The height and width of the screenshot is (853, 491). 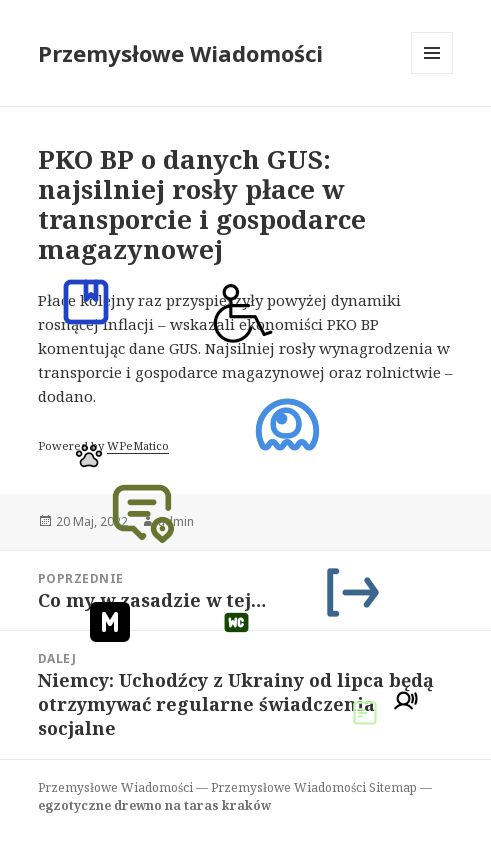 What do you see at coordinates (237, 314) in the screenshot?
I see `indicates wheelchair accessible facilities` at bounding box center [237, 314].